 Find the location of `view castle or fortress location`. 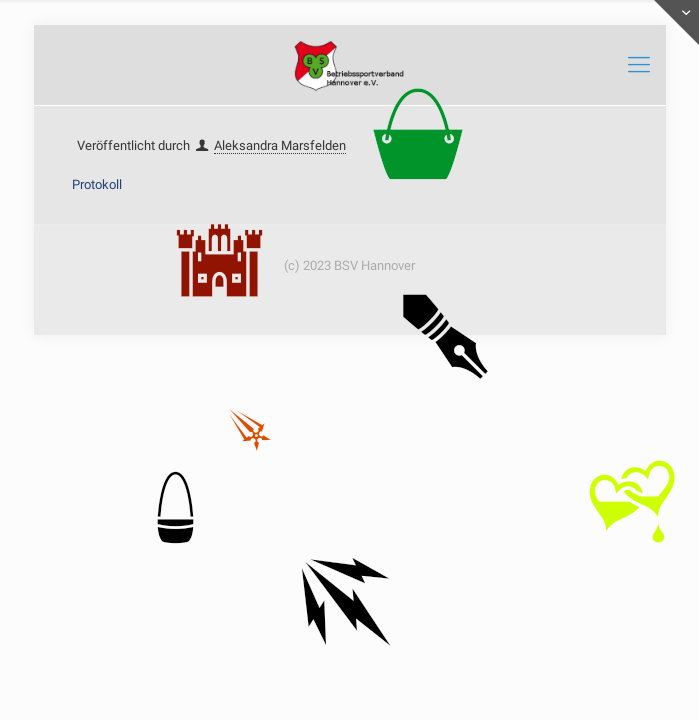

view castle or fortress location is located at coordinates (219, 255).